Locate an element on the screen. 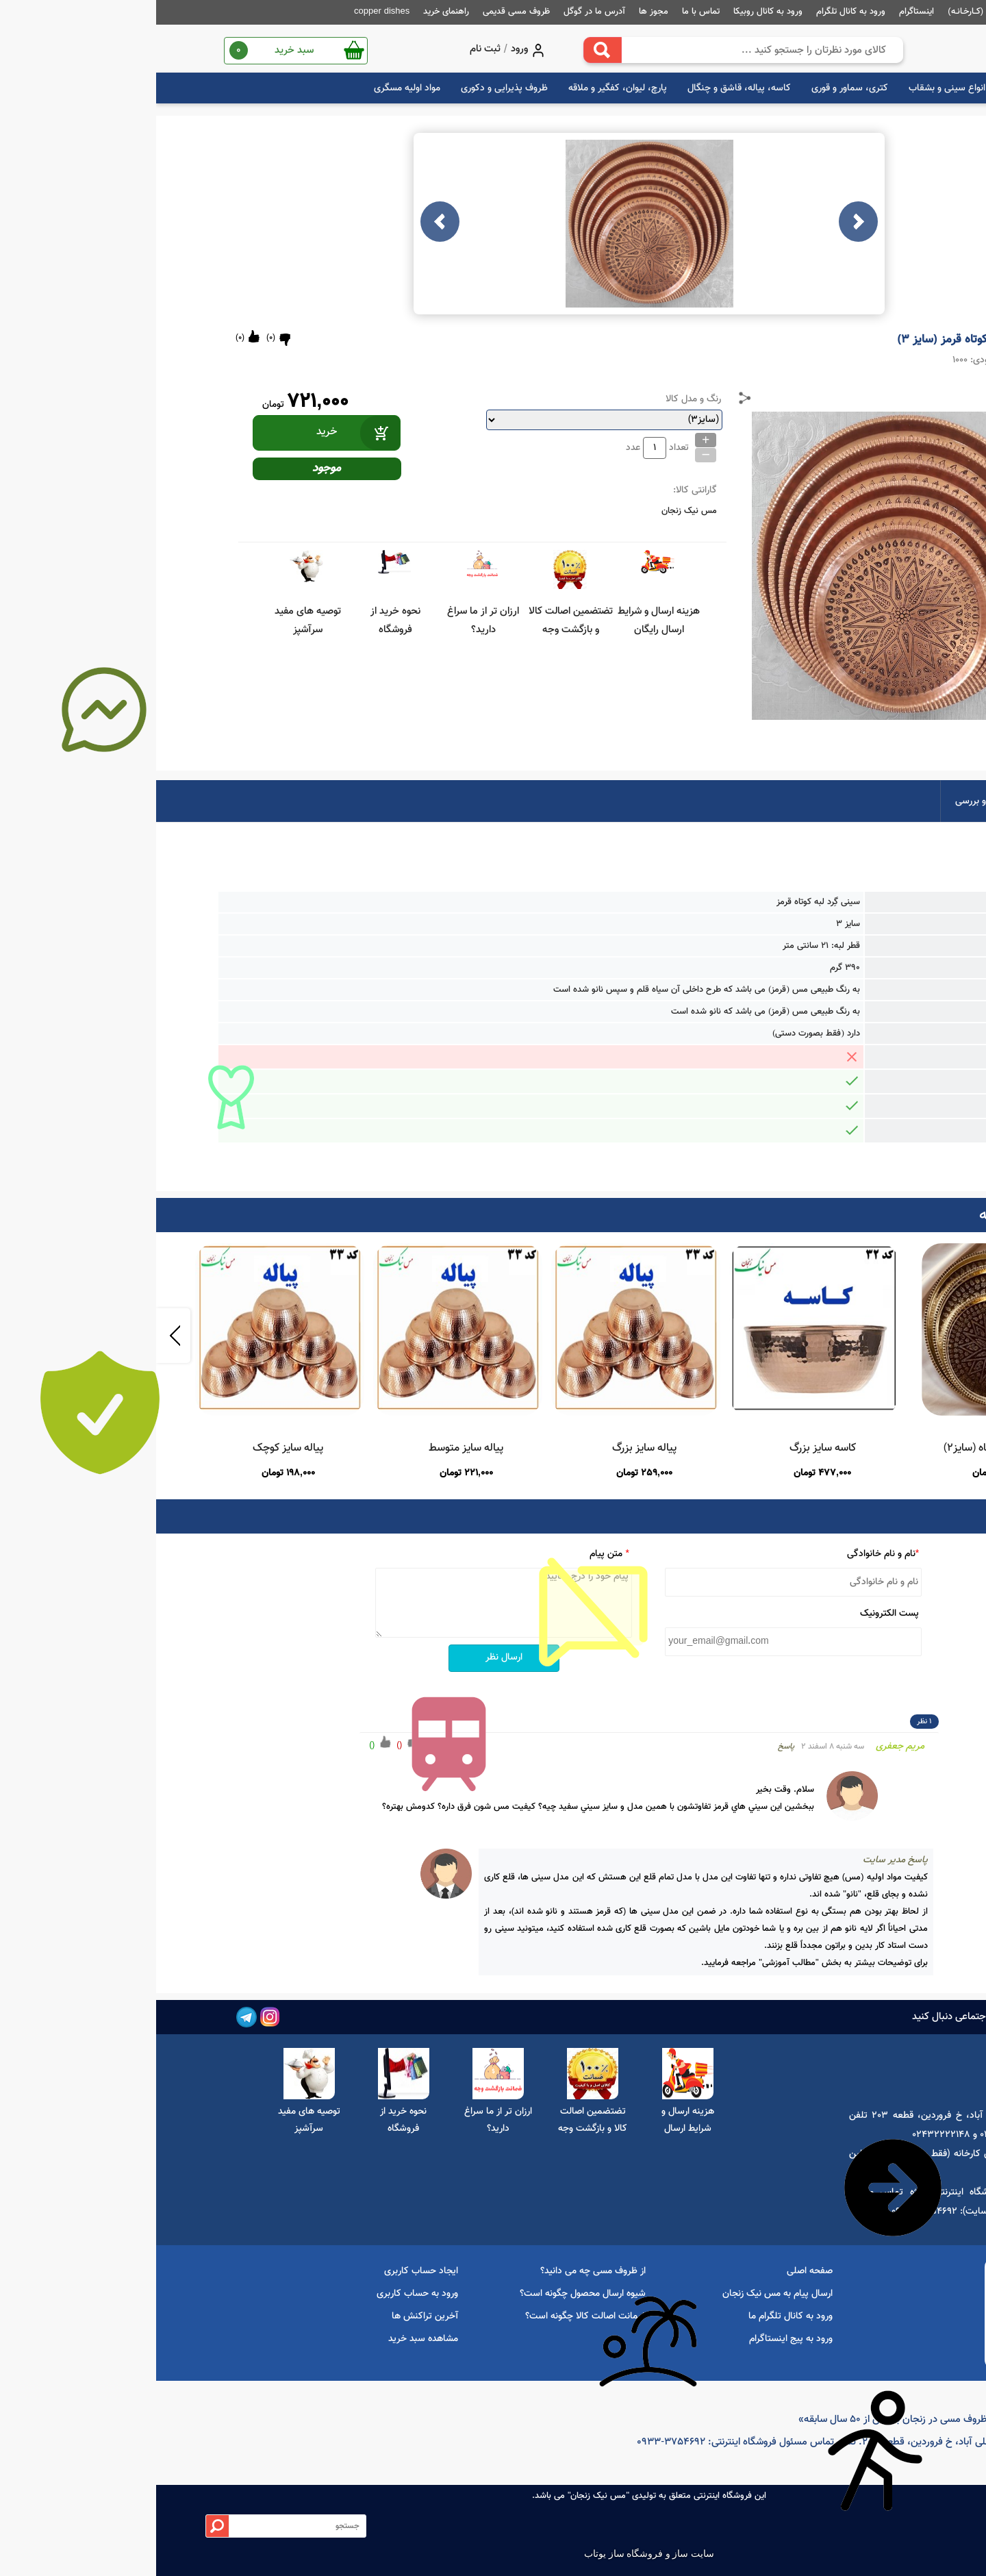  indicates walking directions or pedestrian mode is located at coordinates (875, 2451).